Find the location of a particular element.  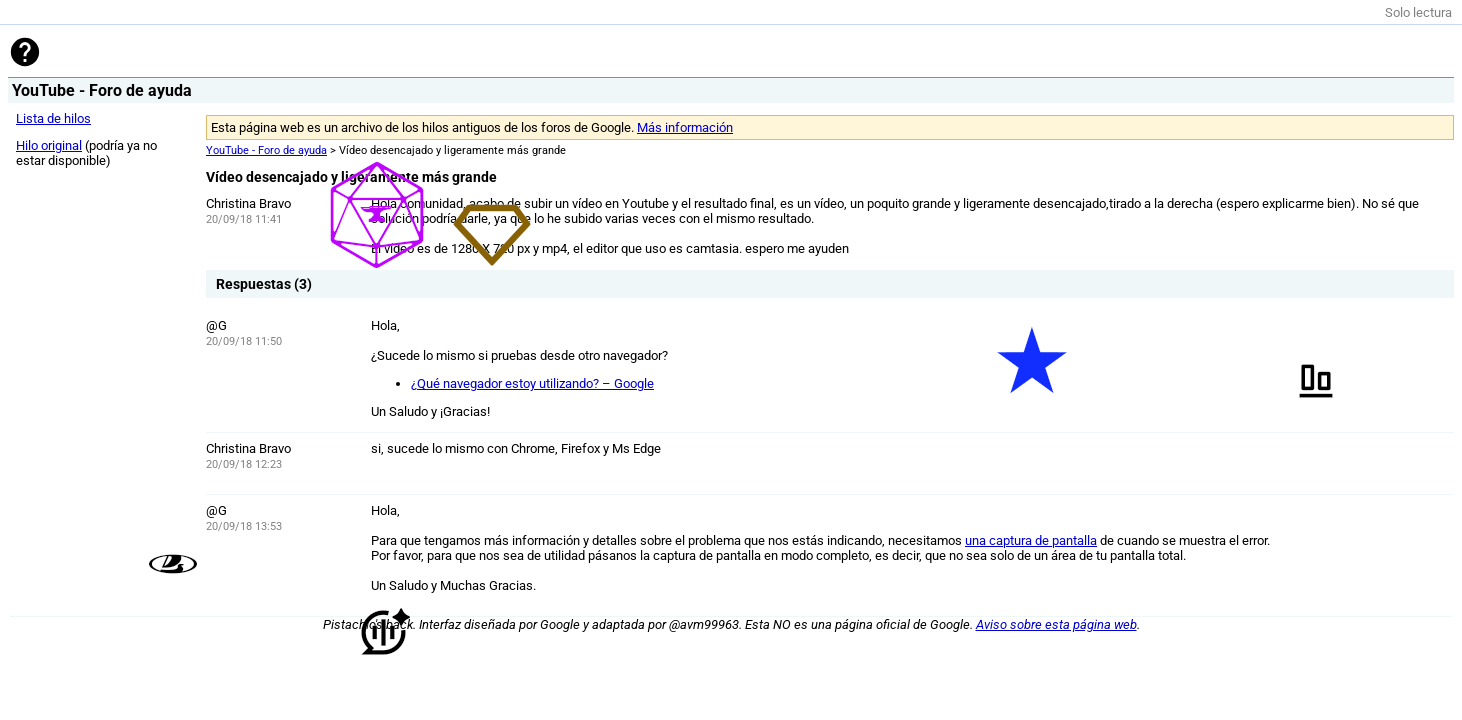

start an AI voice conversation is located at coordinates (383, 632).